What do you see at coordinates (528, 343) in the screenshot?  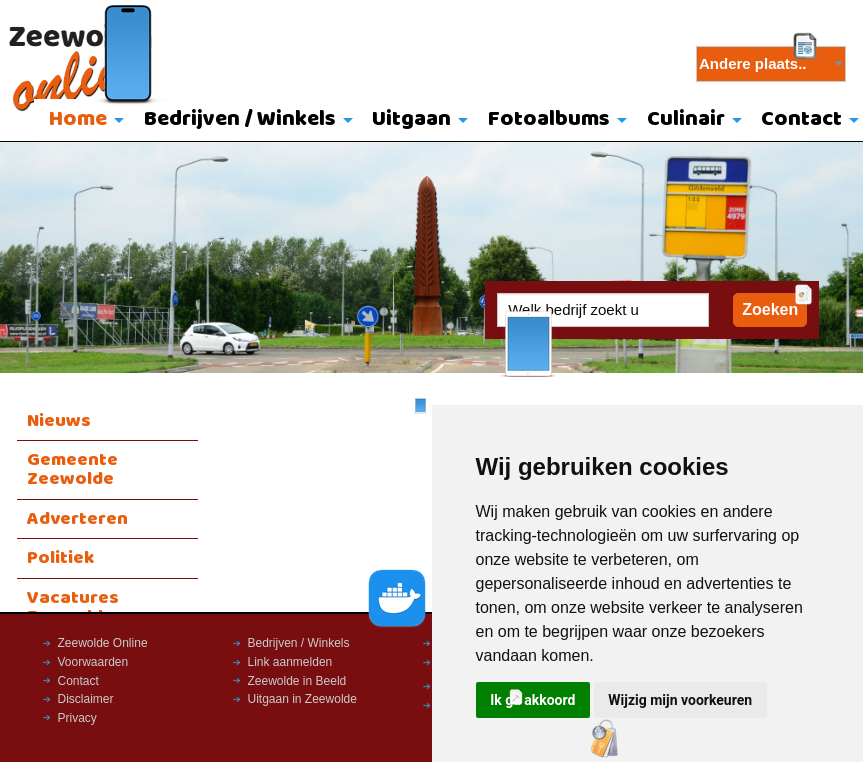 I see `manage connected iPad device` at bounding box center [528, 343].